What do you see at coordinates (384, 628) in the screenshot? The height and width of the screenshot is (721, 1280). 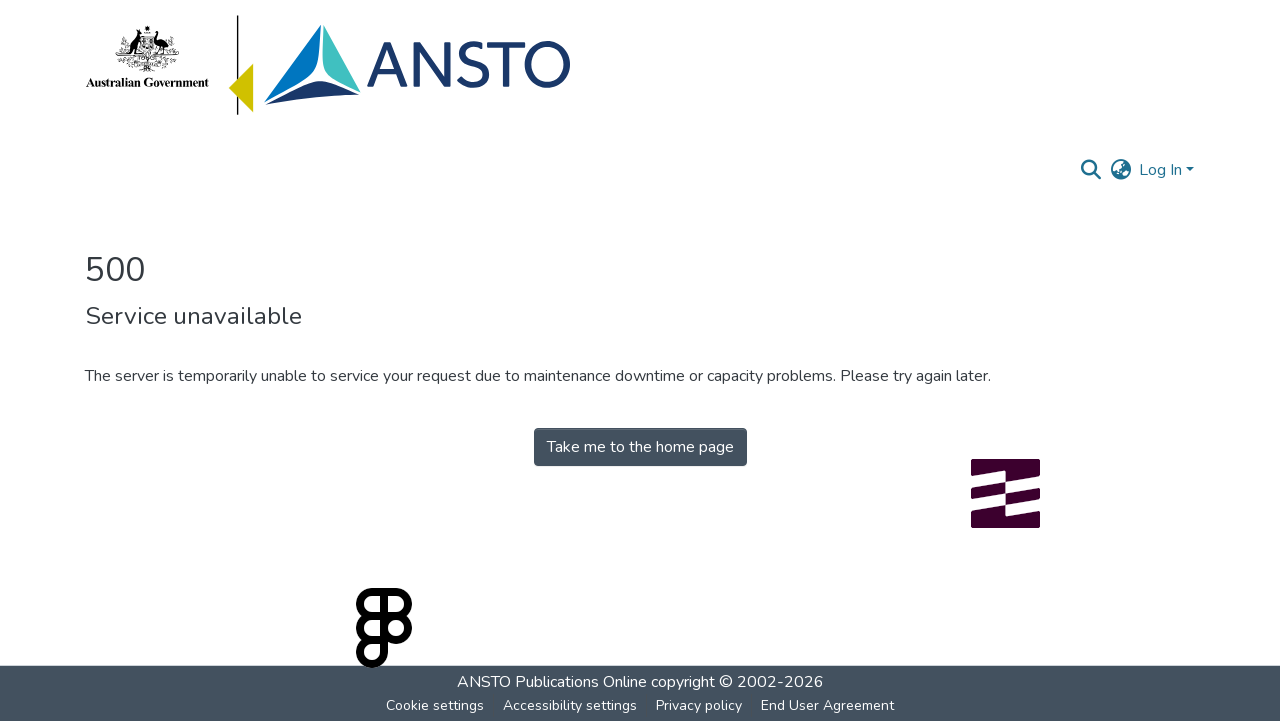 I see `open figma design app` at bounding box center [384, 628].